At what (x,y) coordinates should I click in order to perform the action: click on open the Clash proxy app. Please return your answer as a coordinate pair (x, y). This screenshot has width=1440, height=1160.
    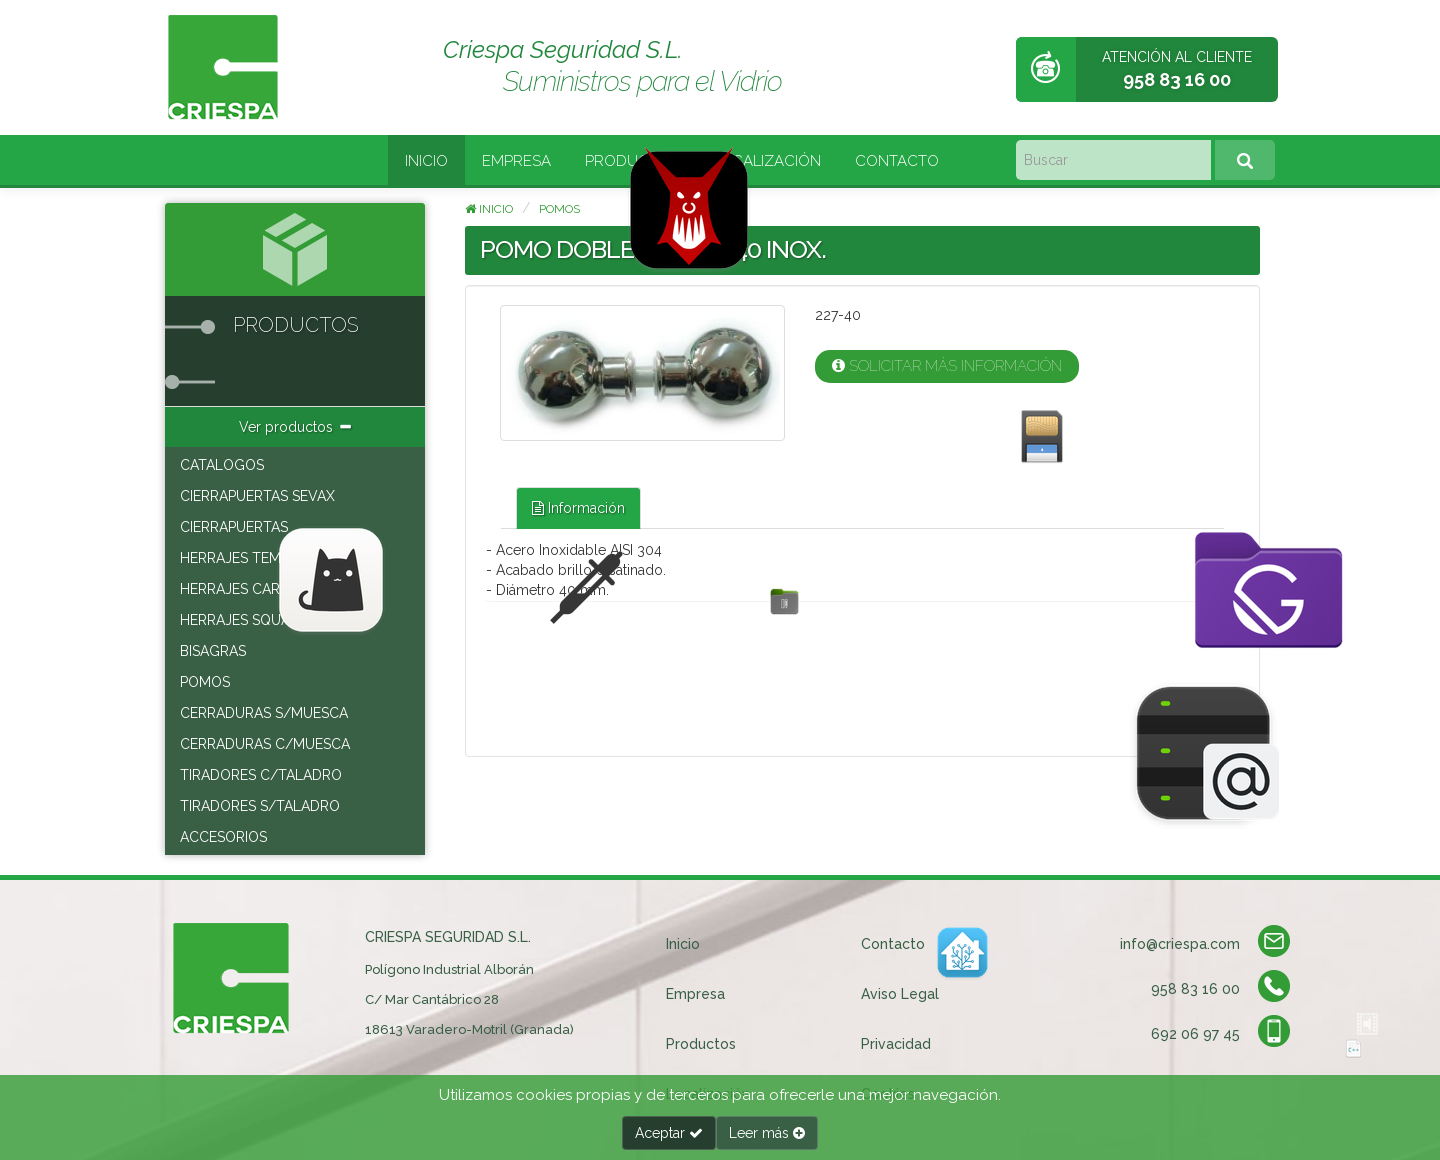
    Looking at the image, I should click on (331, 580).